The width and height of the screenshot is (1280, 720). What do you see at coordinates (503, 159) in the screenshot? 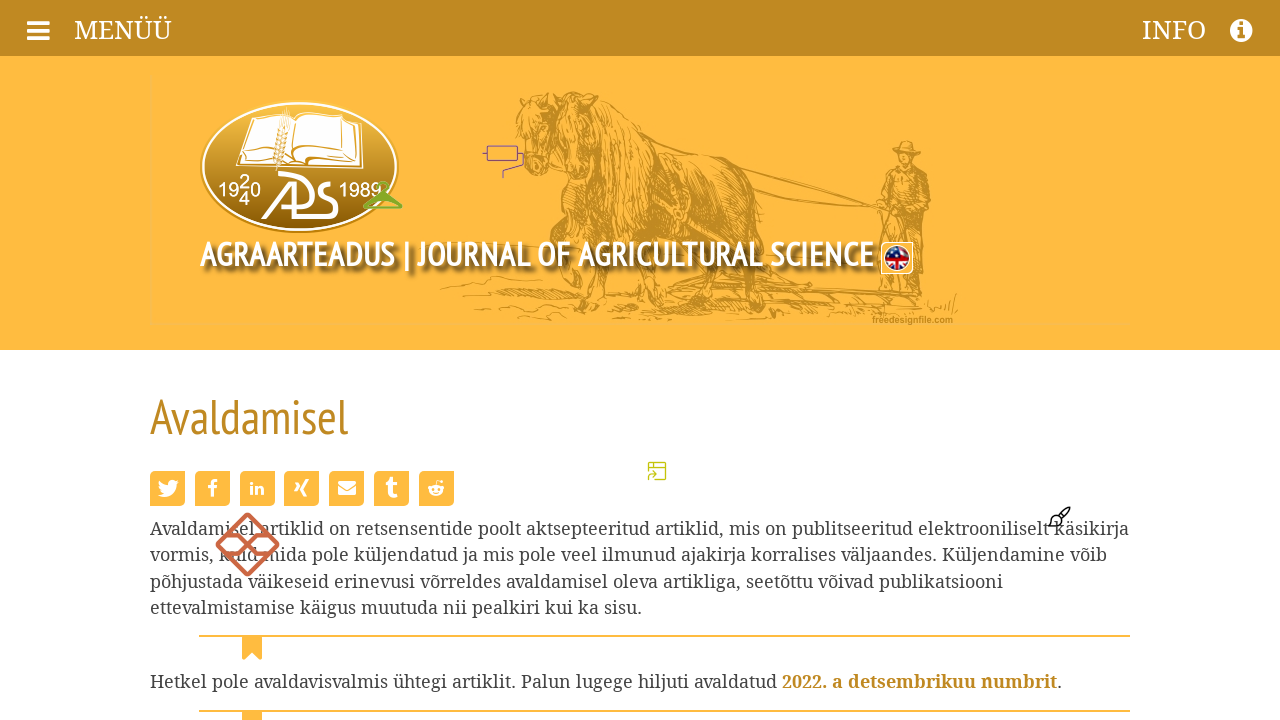
I see `access painting or drawing tools` at bounding box center [503, 159].